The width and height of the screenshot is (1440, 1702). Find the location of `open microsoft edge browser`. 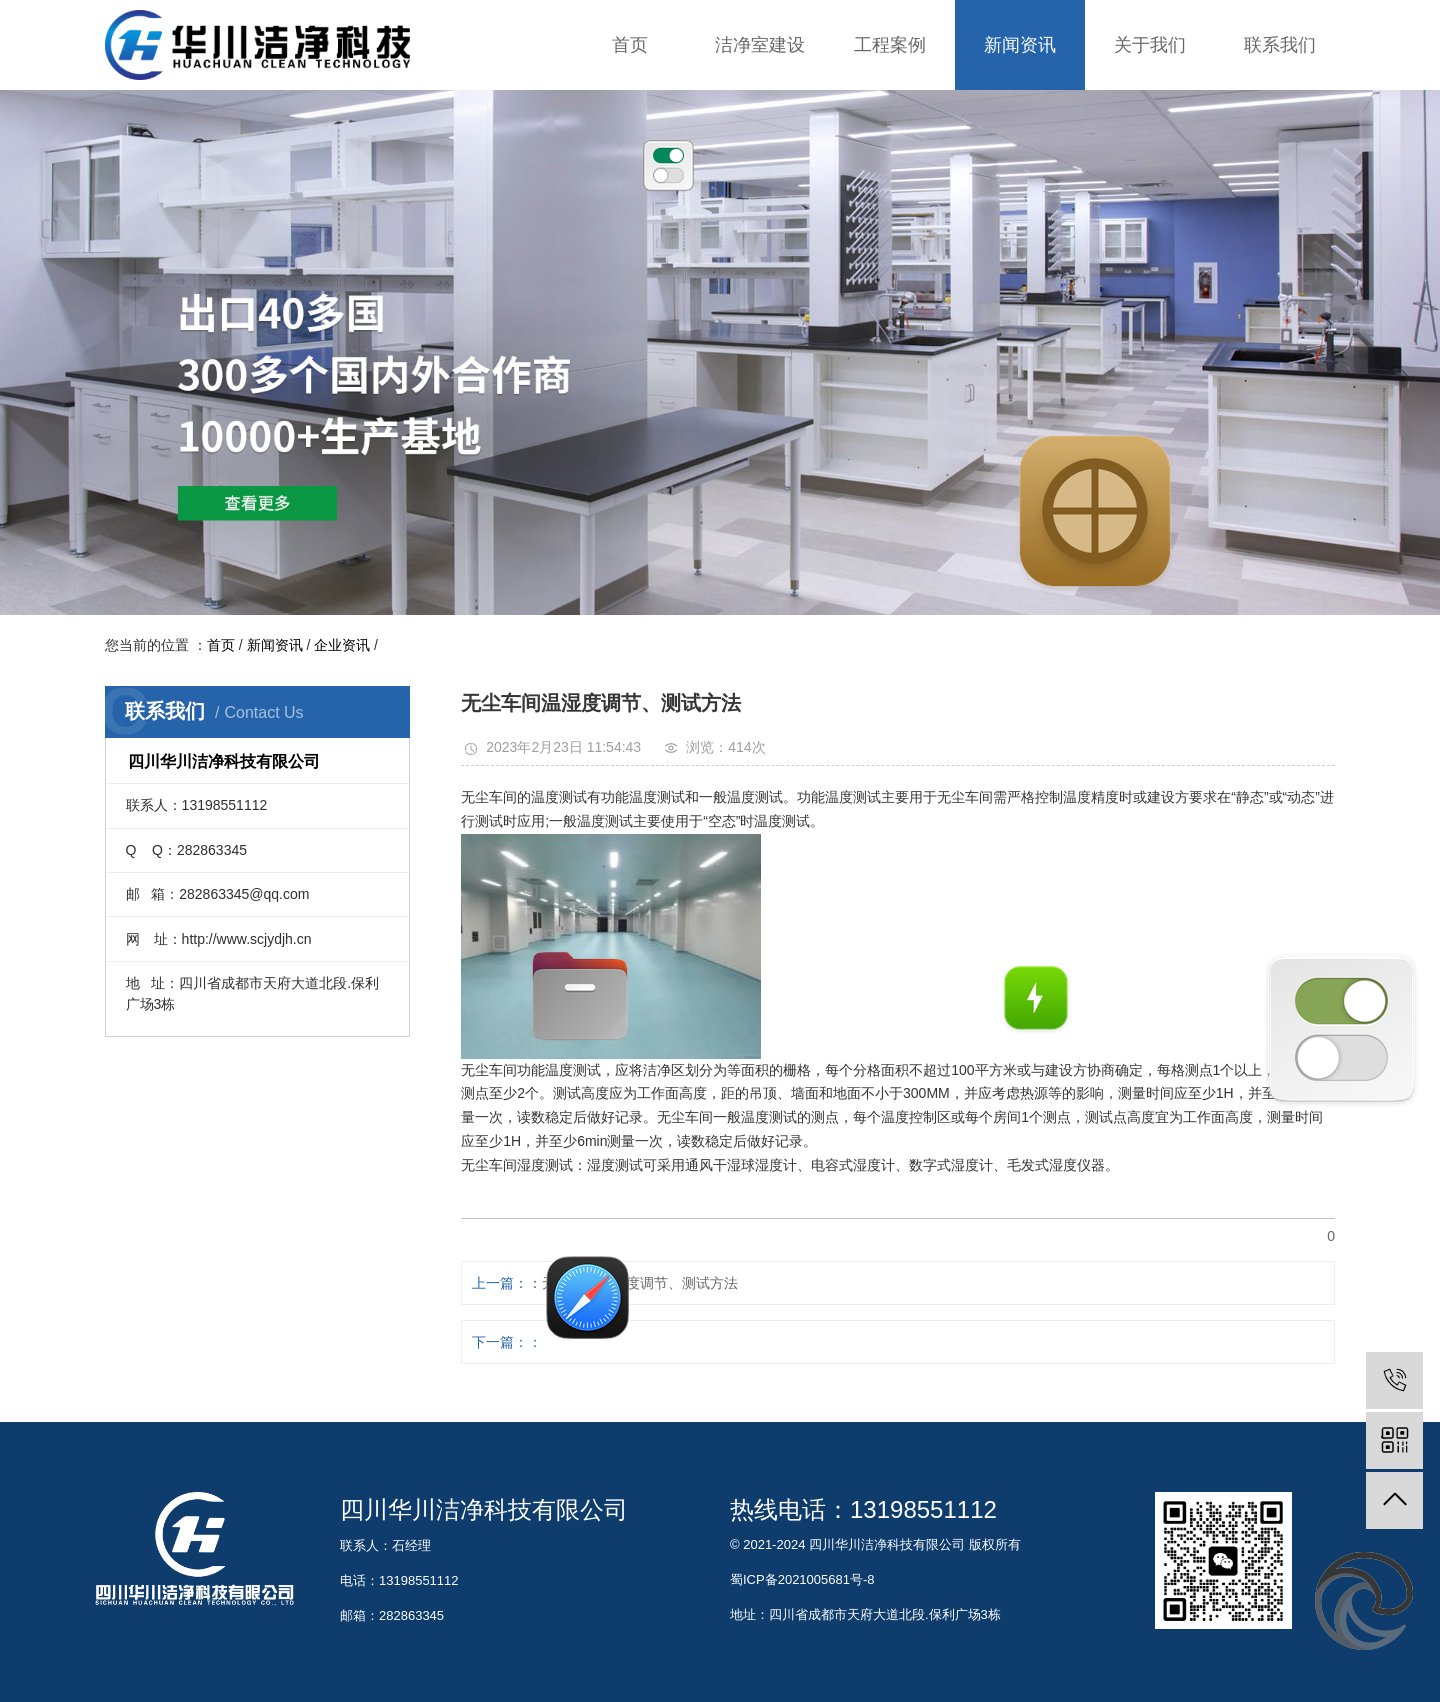

open microsoft edge browser is located at coordinates (1364, 1601).